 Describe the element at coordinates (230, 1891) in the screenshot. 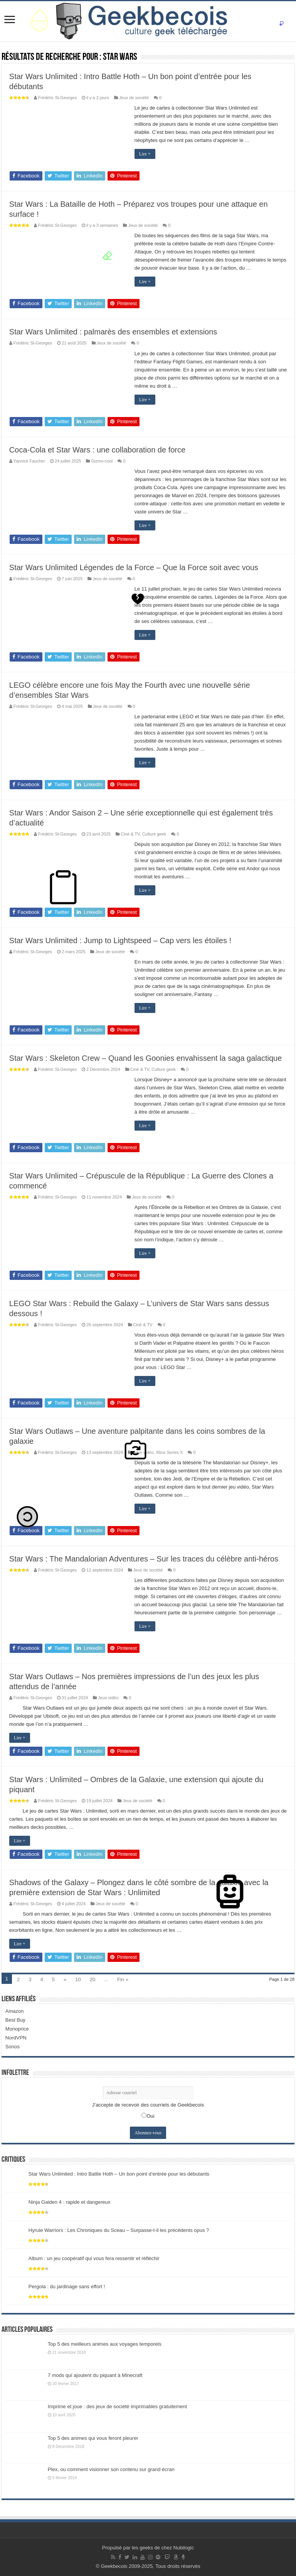

I see `lego or block-style avatar icon` at that location.